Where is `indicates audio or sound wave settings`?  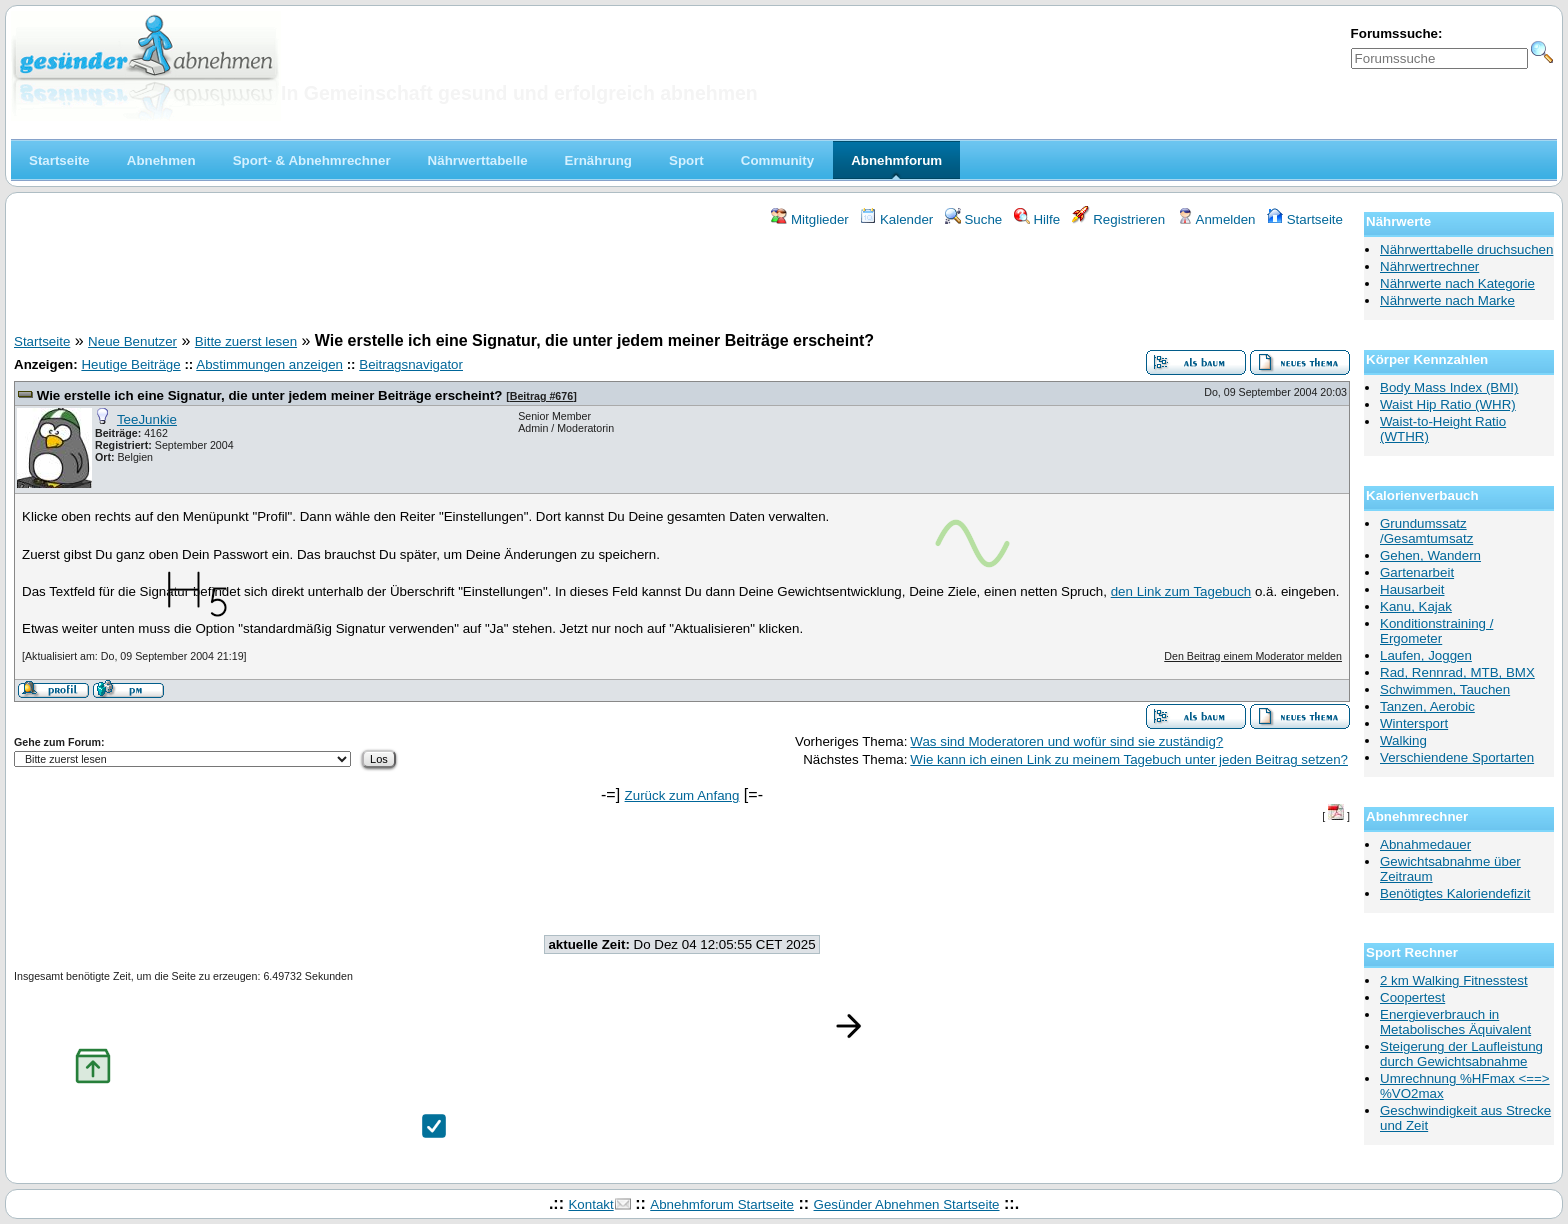
indicates audio or sound wave settings is located at coordinates (972, 543).